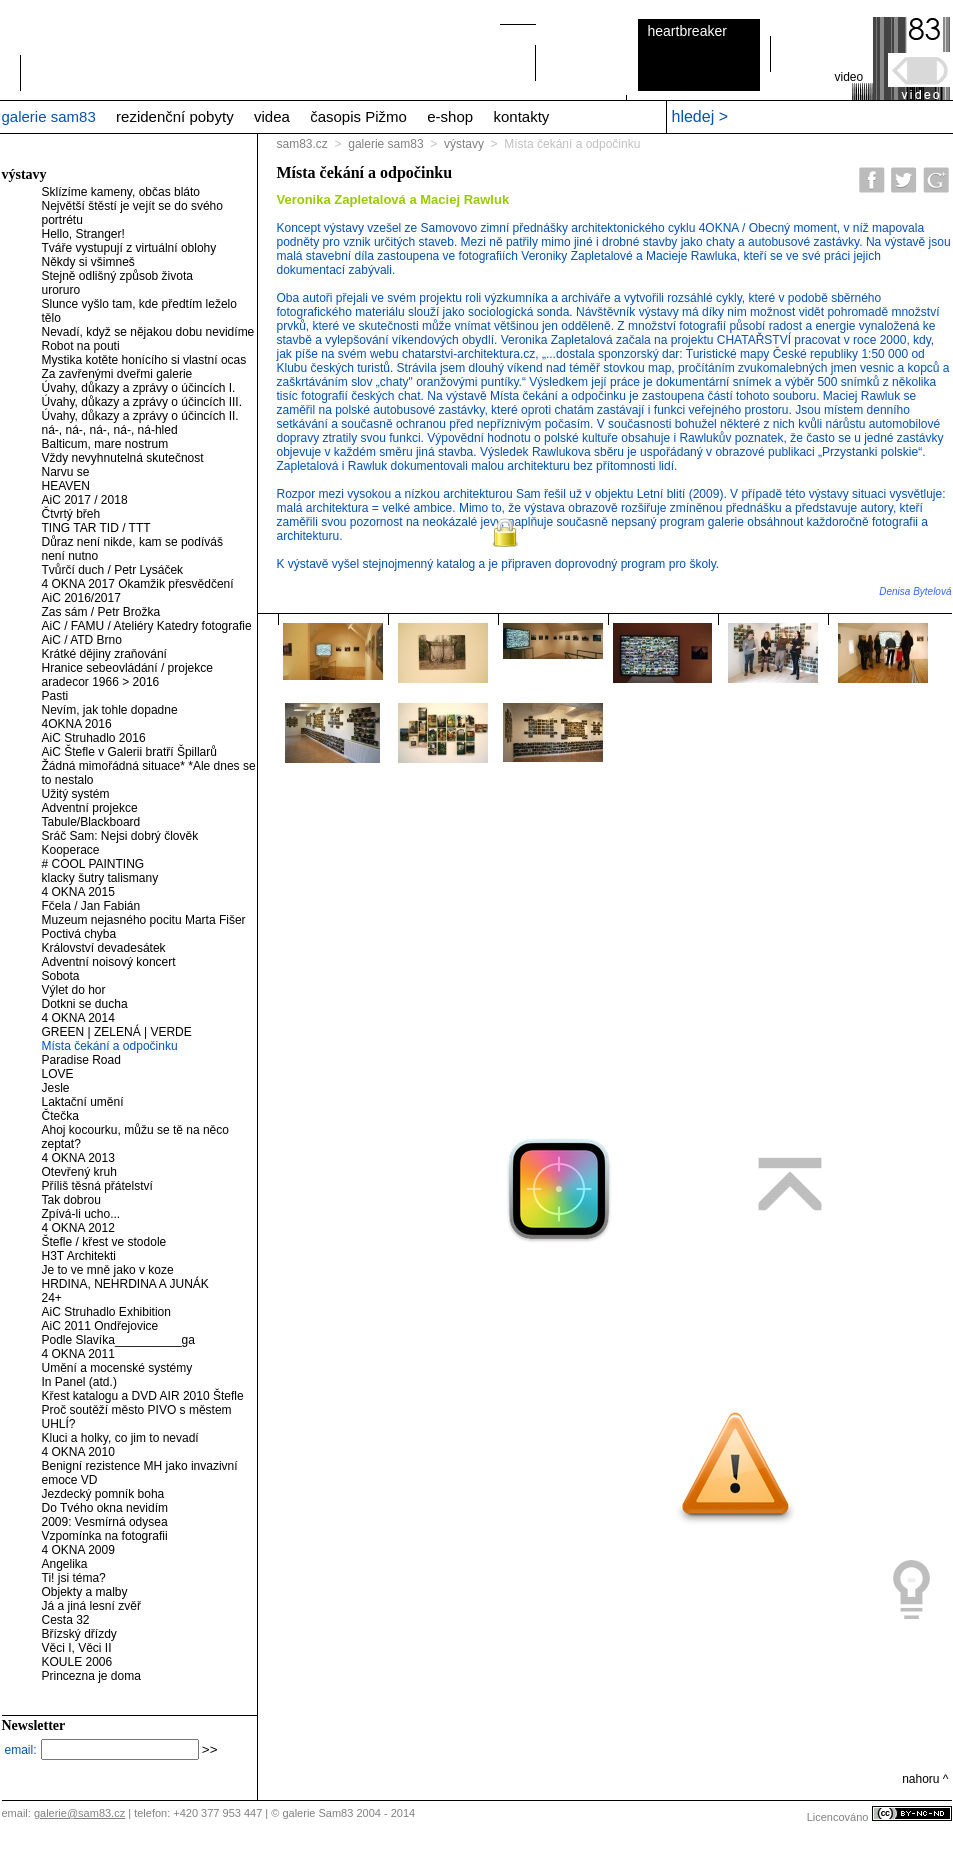  Describe the element at coordinates (506, 533) in the screenshot. I see `indicates content or settings are locked` at that location.